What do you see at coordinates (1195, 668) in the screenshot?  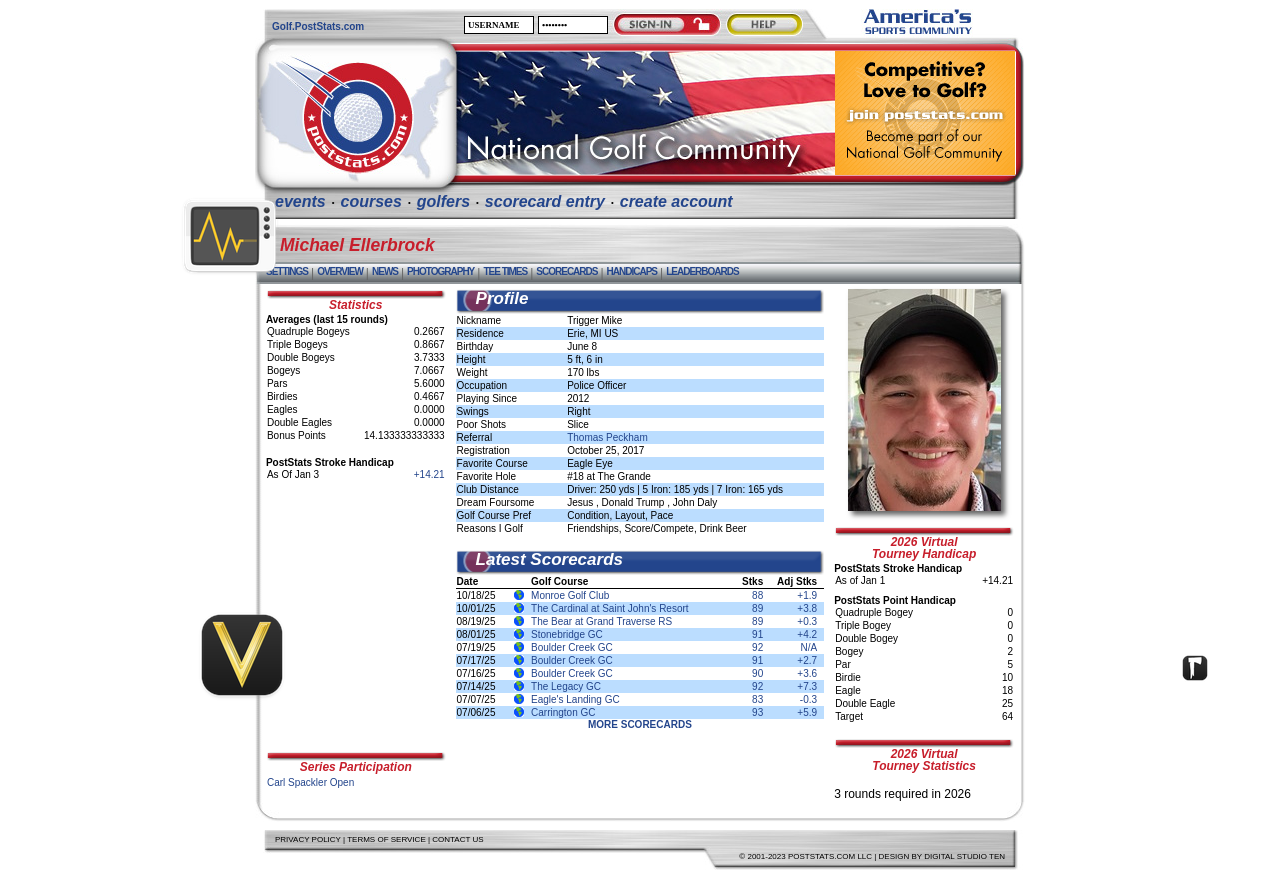 I see `launch The Long Dark game` at bounding box center [1195, 668].